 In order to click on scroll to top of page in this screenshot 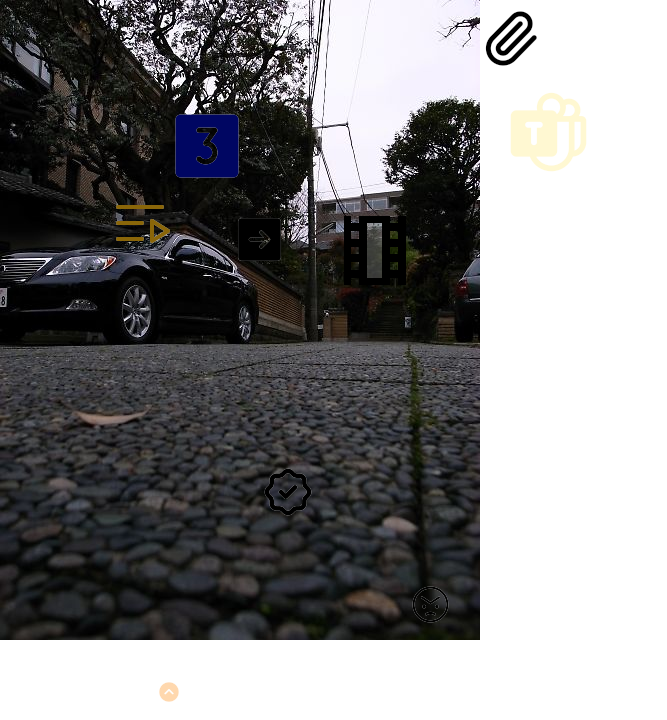, I will do `click(169, 692)`.